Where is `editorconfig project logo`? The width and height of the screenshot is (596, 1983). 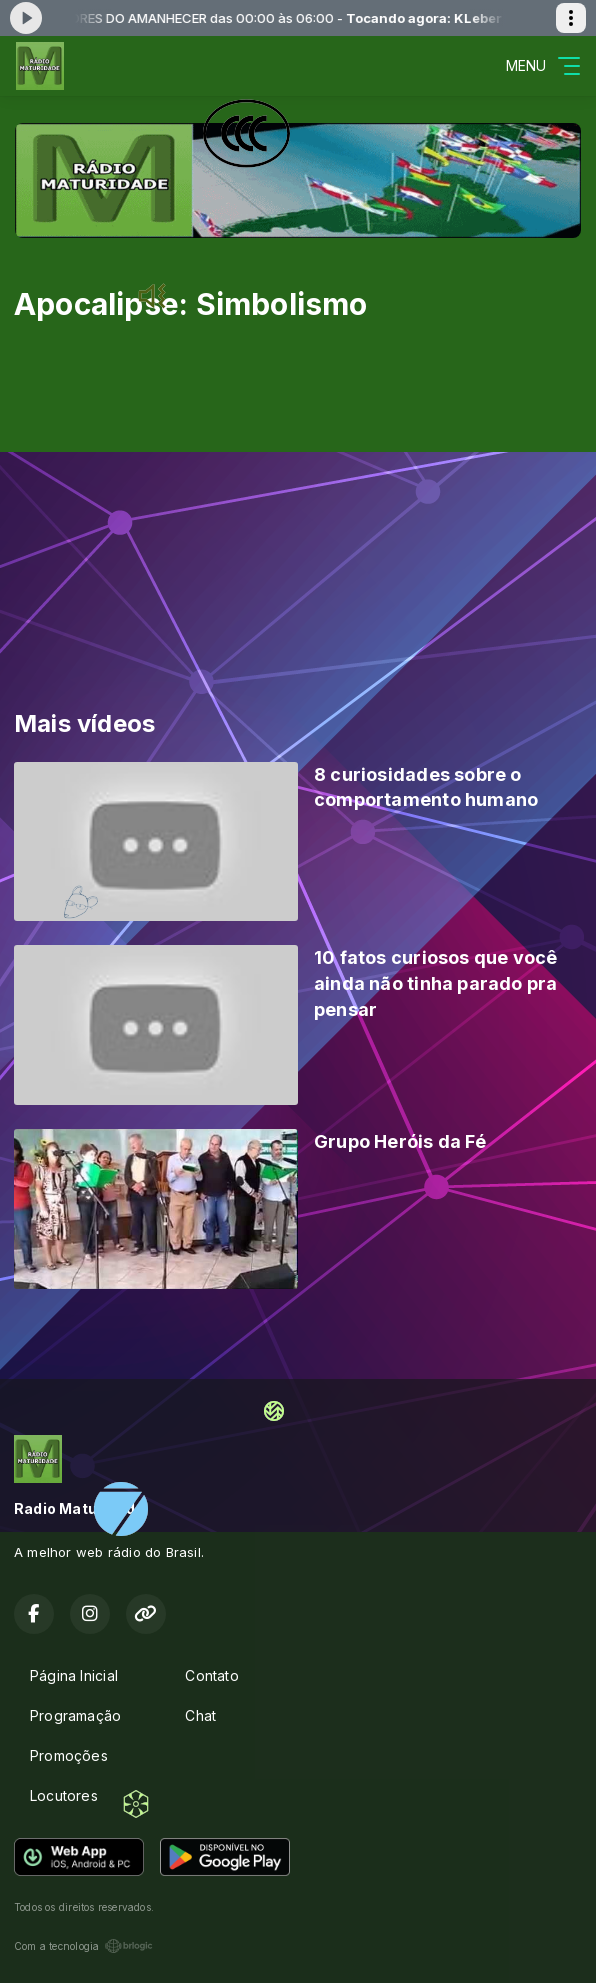 editorconfig project logo is located at coordinates (81, 902).